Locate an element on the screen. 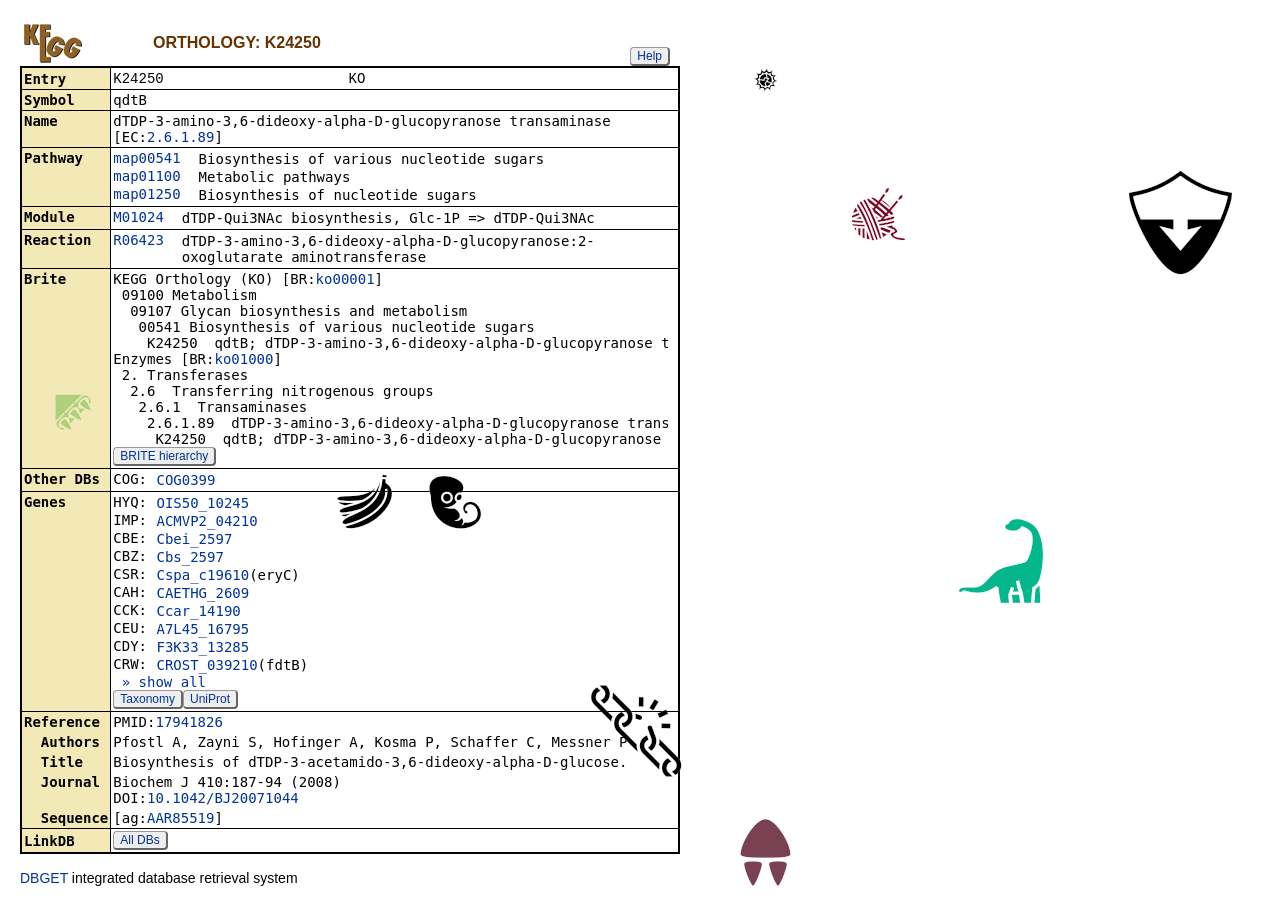 The image size is (1280, 908). dinosaur category or prehistoric theme indicator is located at coordinates (1001, 561).